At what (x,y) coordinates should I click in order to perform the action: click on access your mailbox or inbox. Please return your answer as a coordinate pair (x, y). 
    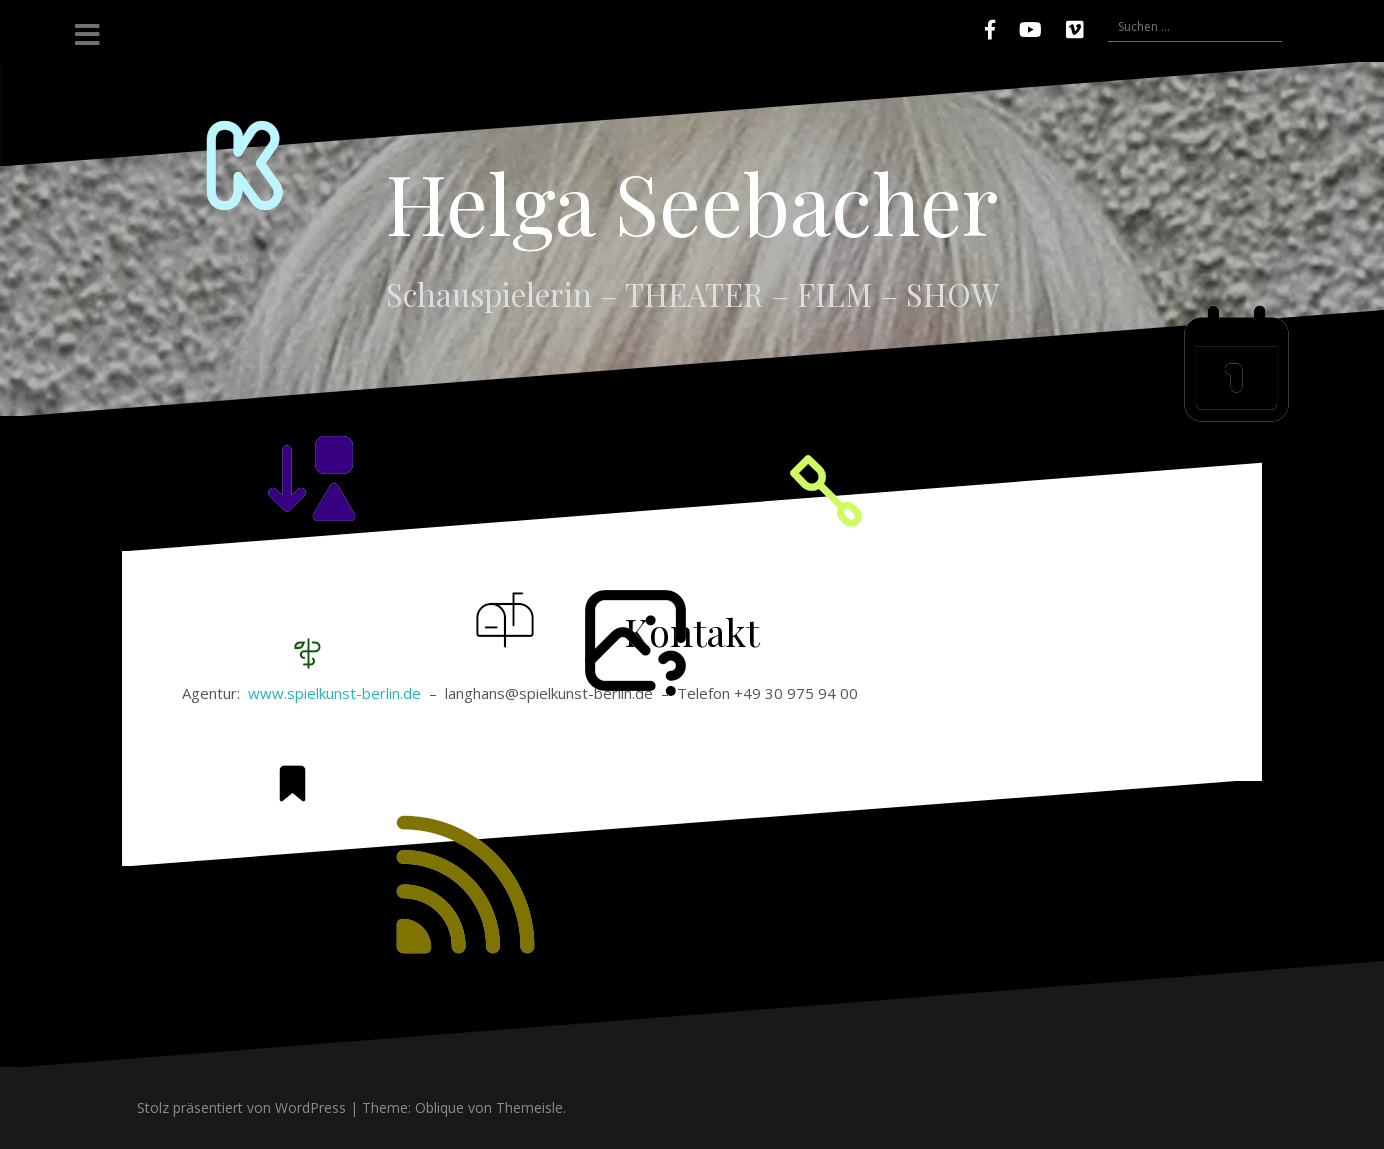
    Looking at the image, I should click on (505, 621).